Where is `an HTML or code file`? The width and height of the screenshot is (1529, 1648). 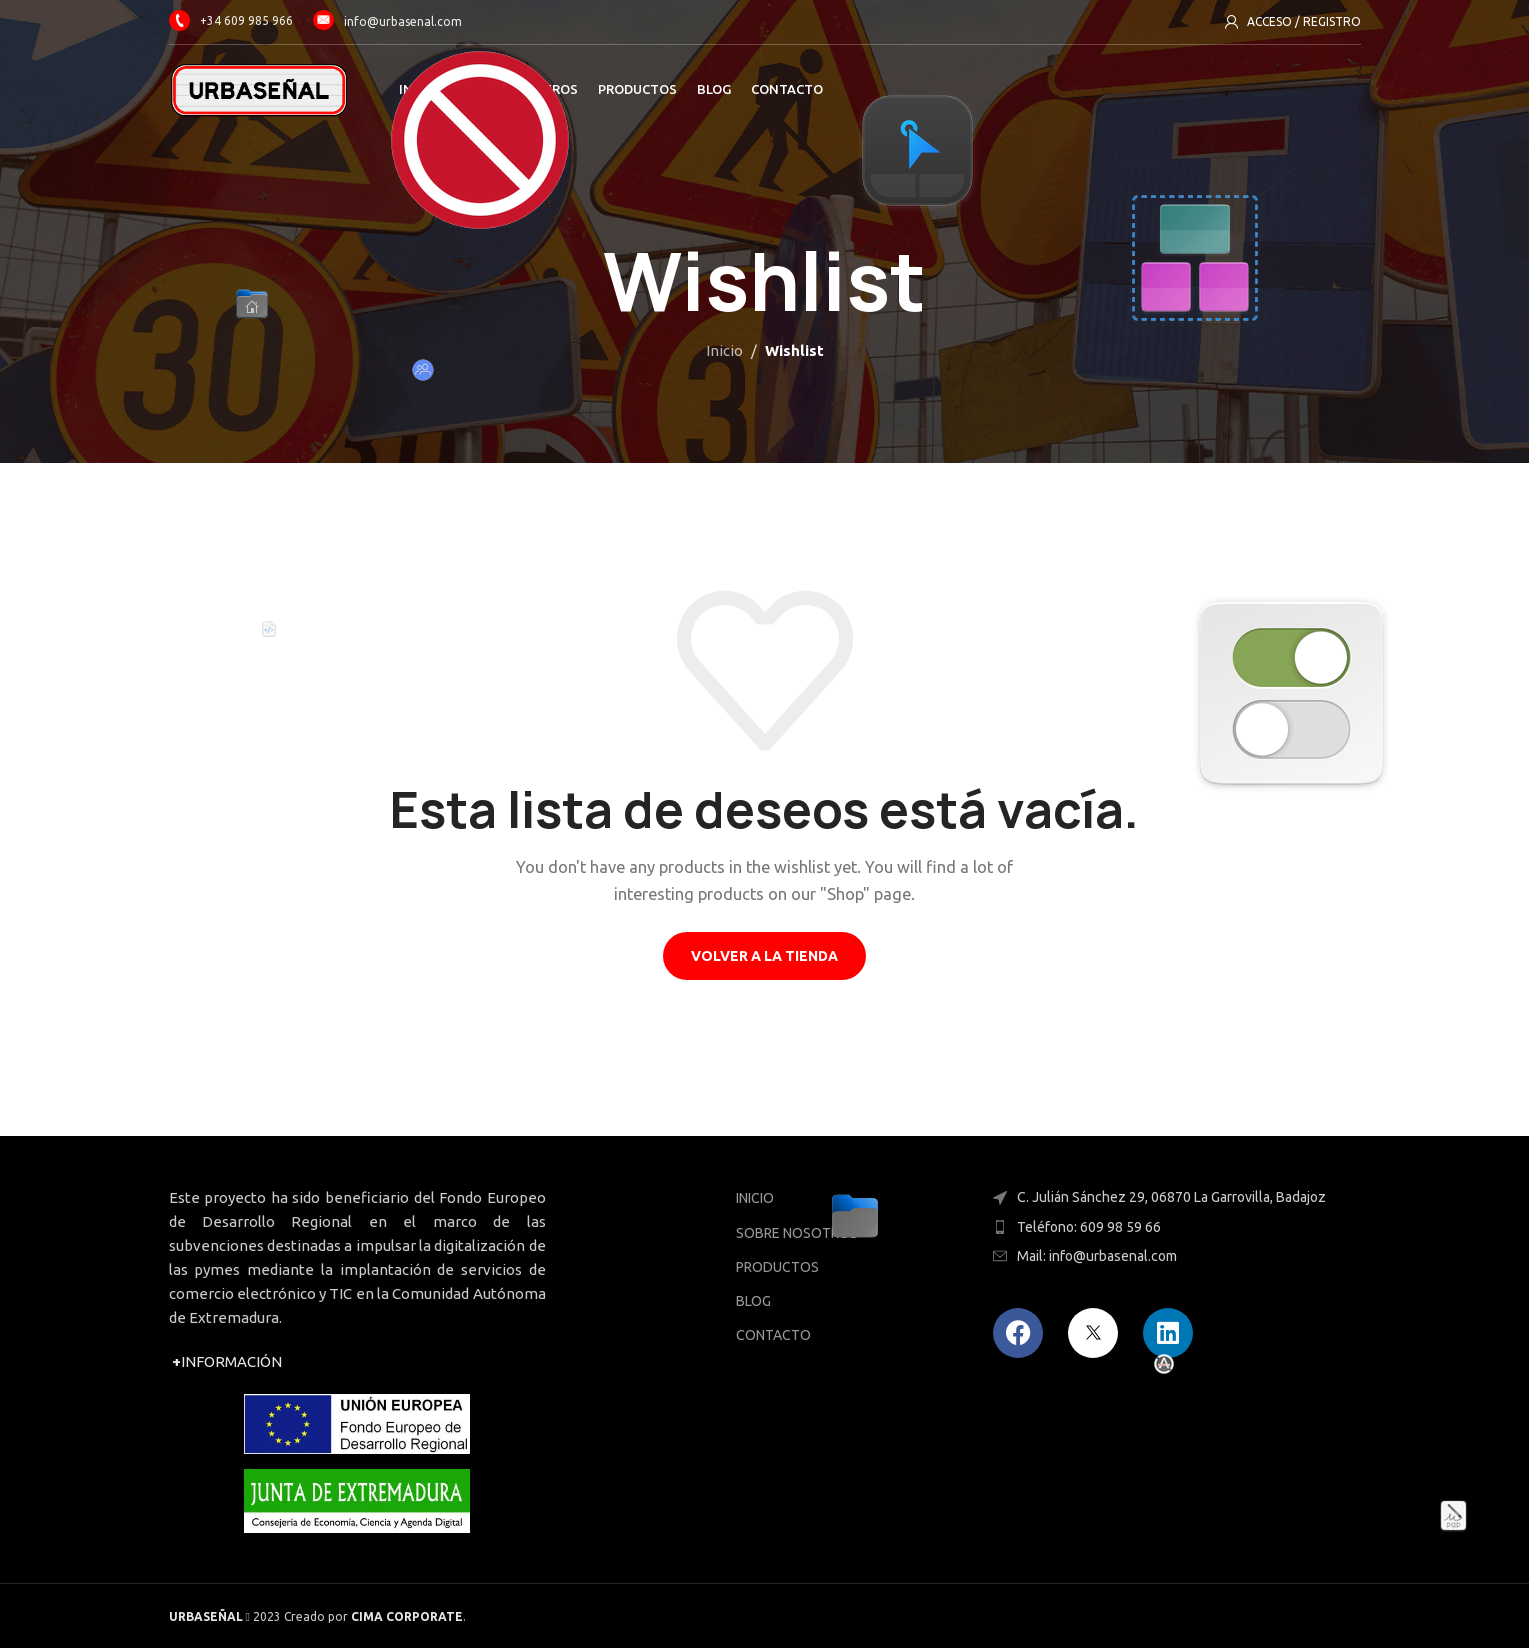
an HTML or code file is located at coordinates (269, 629).